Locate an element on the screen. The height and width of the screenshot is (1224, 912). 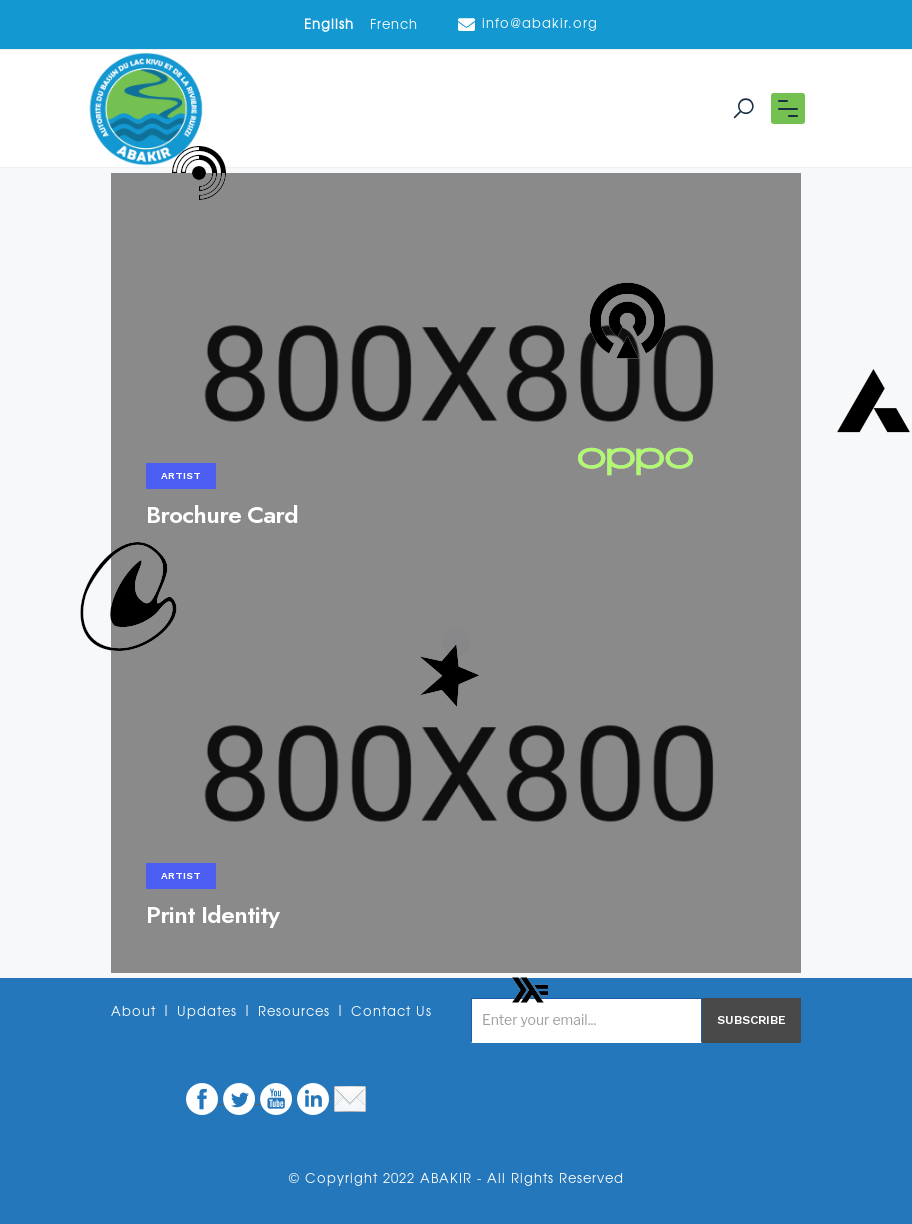
visit the oppo website or app is located at coordinates (635, 461).